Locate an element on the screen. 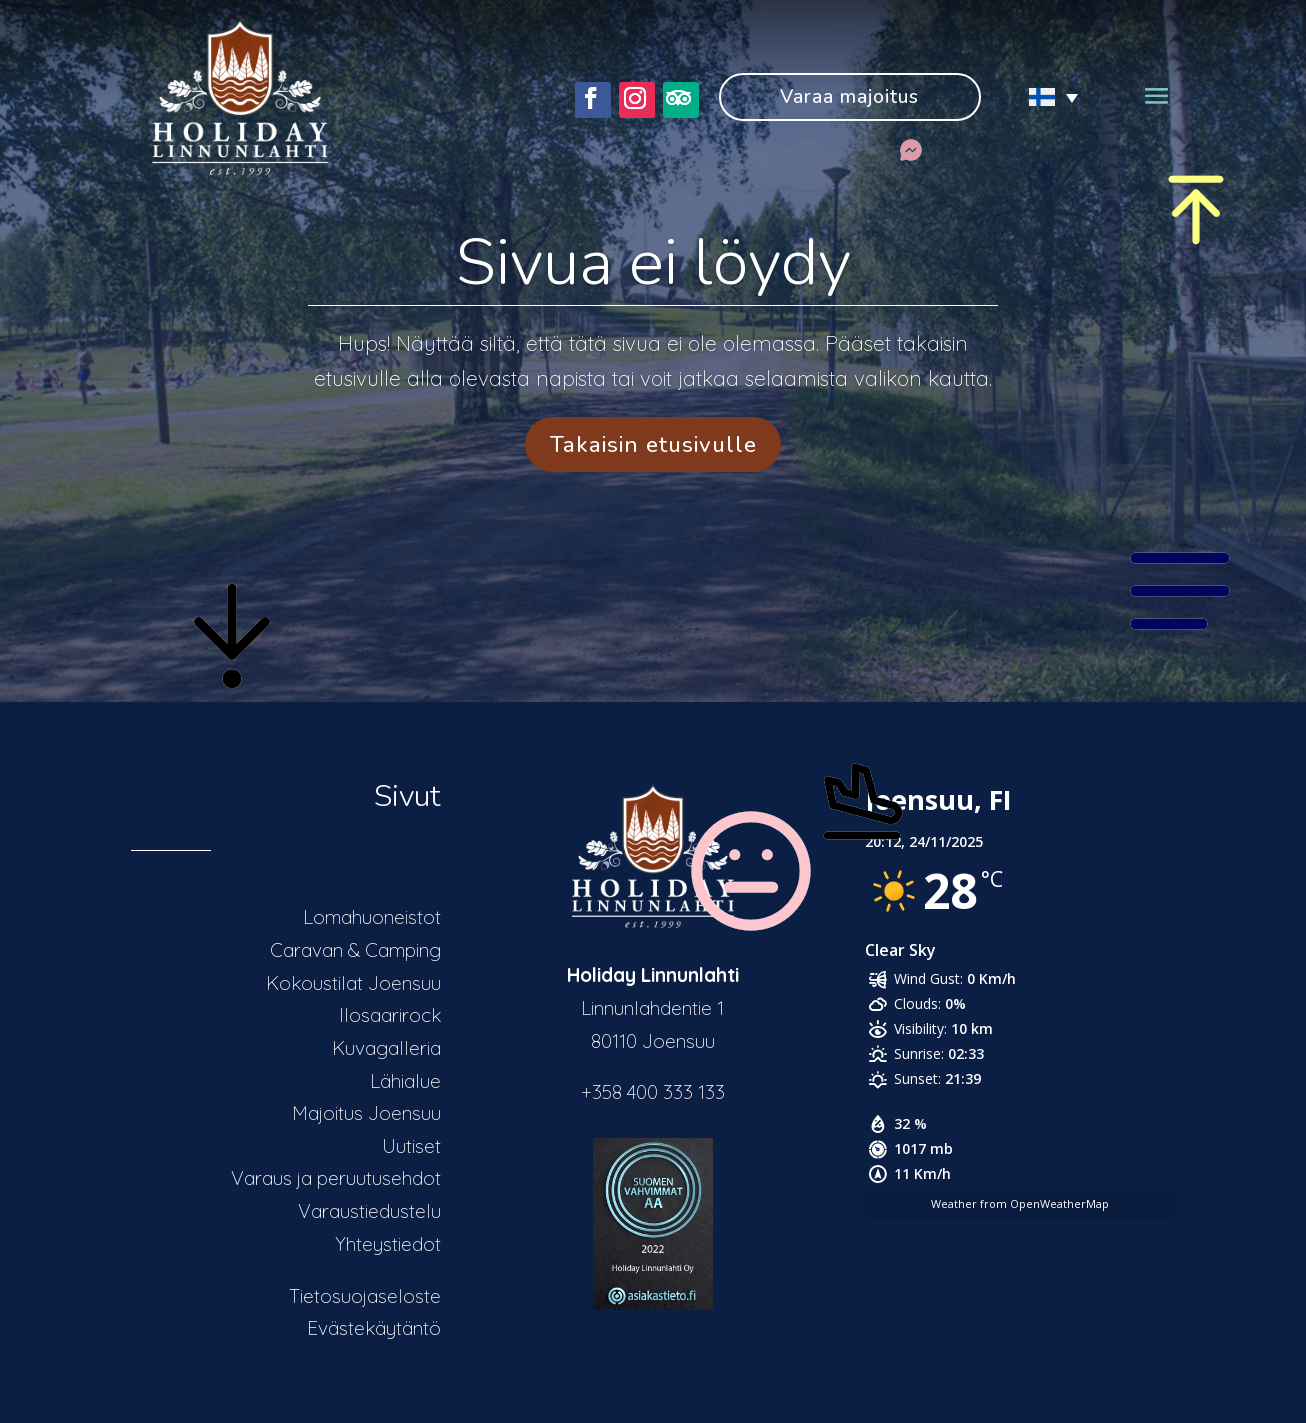  justify text alignment is located at coordinates (1180, 591).